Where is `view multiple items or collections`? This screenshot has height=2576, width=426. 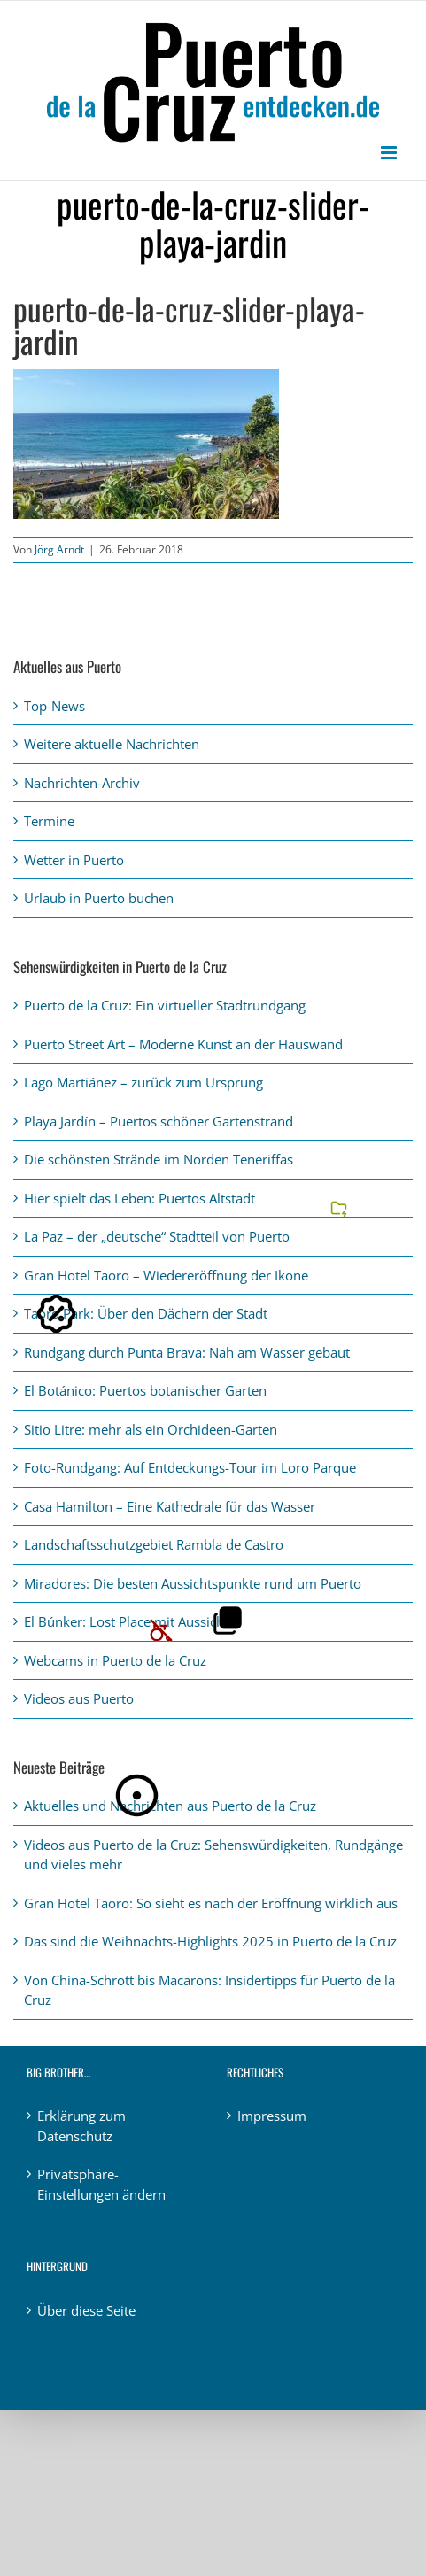
view multiple items or collections is located at coordinates (228, 1621).